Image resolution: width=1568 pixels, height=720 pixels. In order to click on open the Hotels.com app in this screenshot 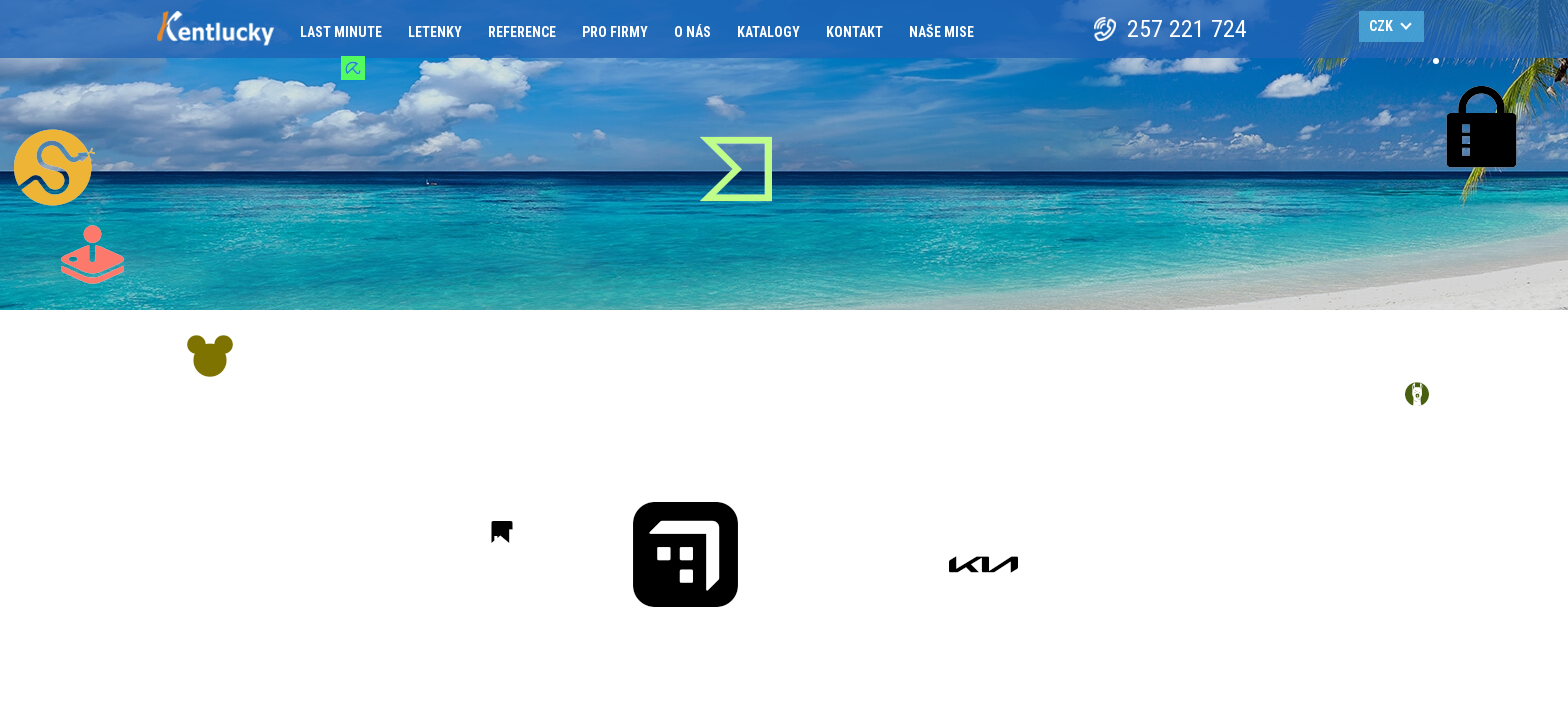, I will do `click(685, 554)`.